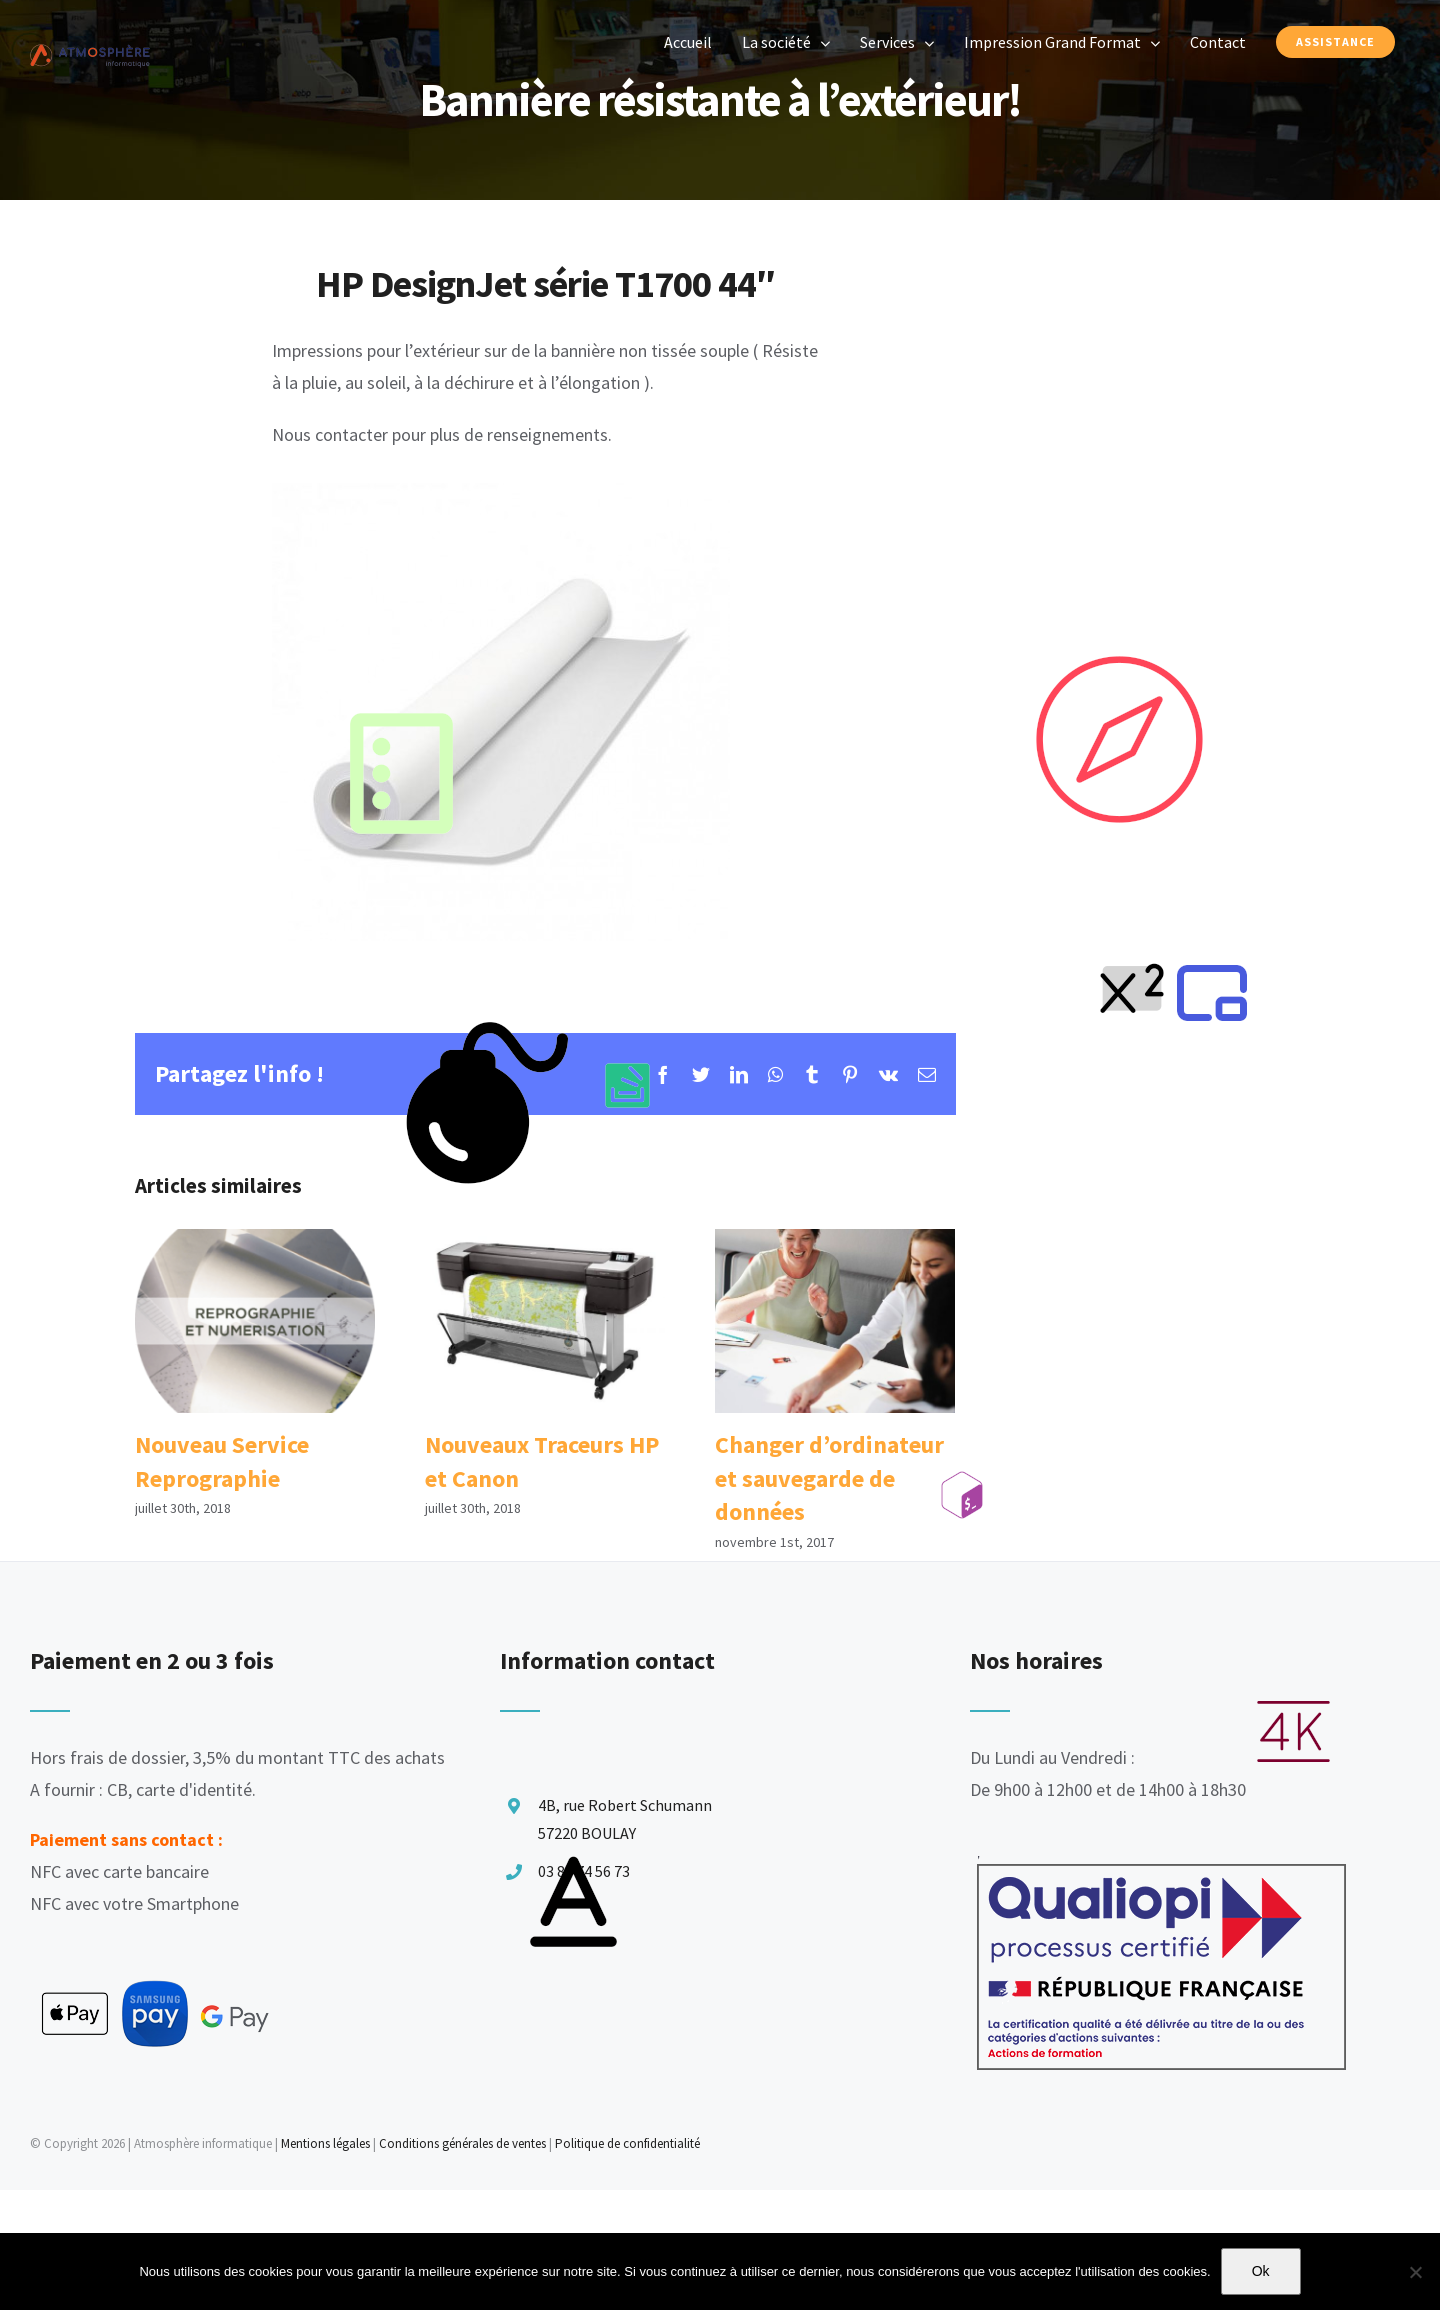 Image resolution: width=1440 pixels, height=2310 pixels. I want to click on open bash terminal, so click(962, 1495).